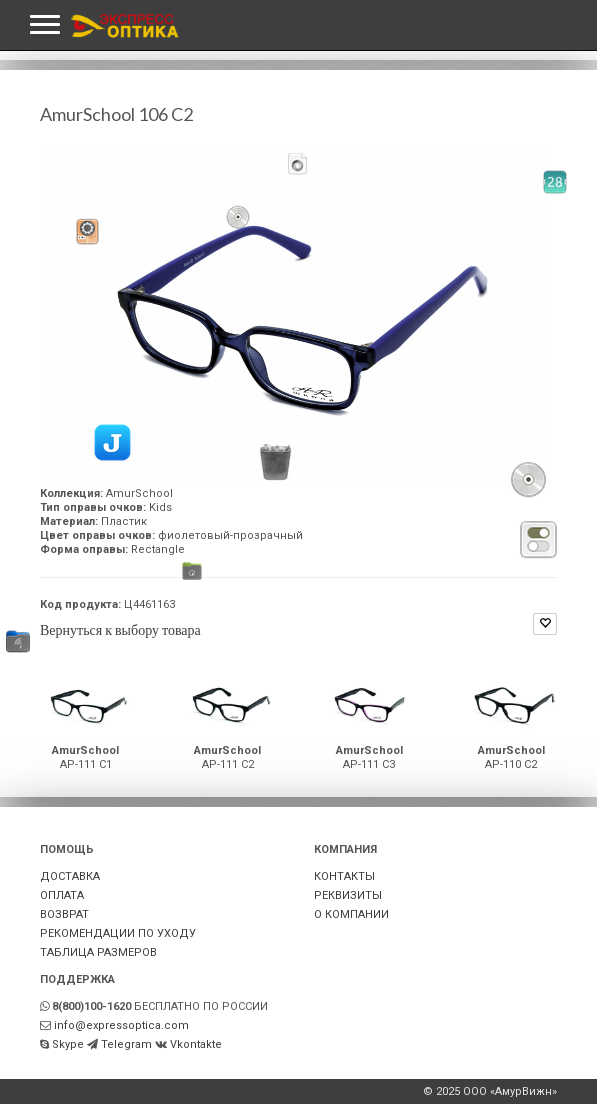 This screenshot has height=1104, width=597. Describe the element at coordinates (238, 217) in the screenshot. I see `access cd/dvd rewritable drive` at that location.